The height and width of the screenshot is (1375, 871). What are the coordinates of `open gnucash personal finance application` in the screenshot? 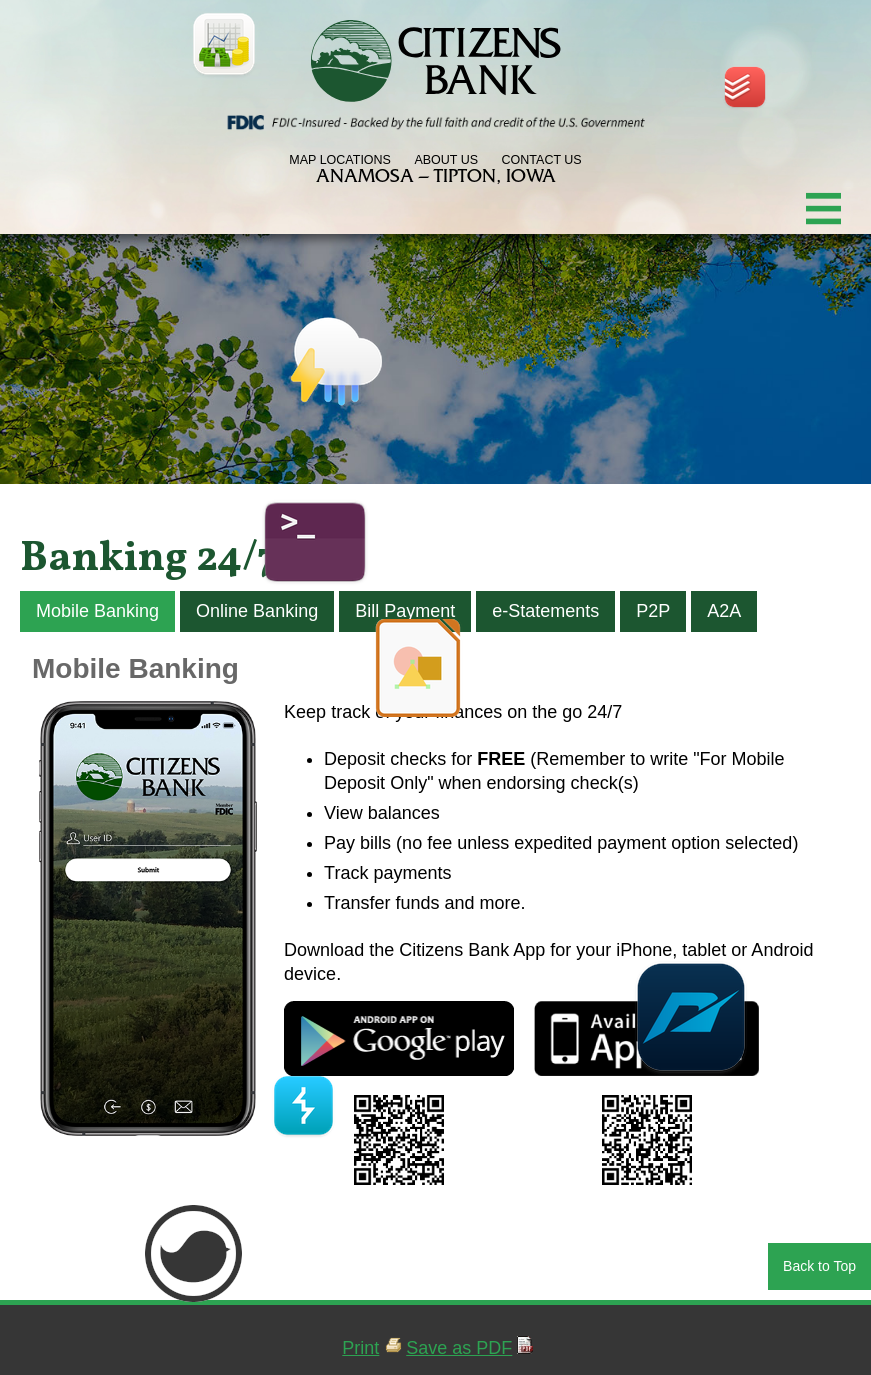 It's located at (224, 44).